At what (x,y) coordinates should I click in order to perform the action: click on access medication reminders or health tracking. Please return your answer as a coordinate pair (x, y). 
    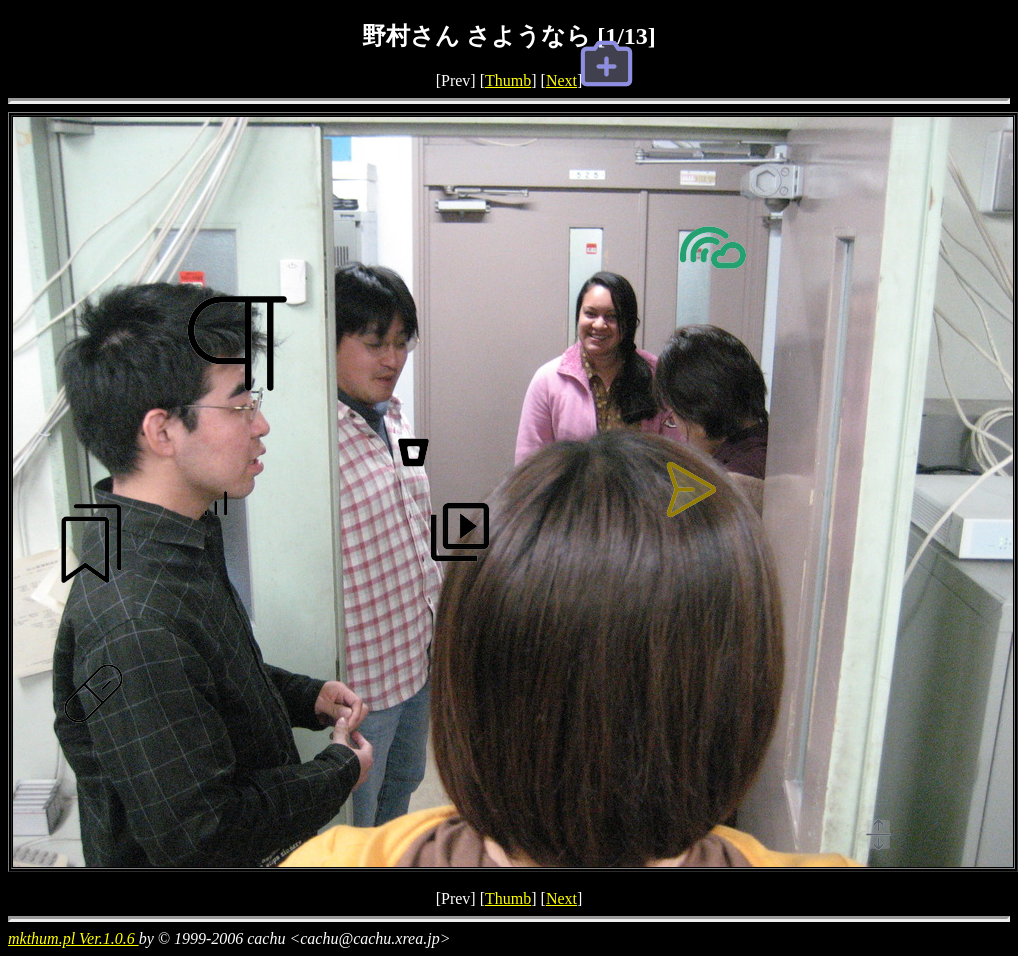
    Looking at the image, I should click on (93, 693).